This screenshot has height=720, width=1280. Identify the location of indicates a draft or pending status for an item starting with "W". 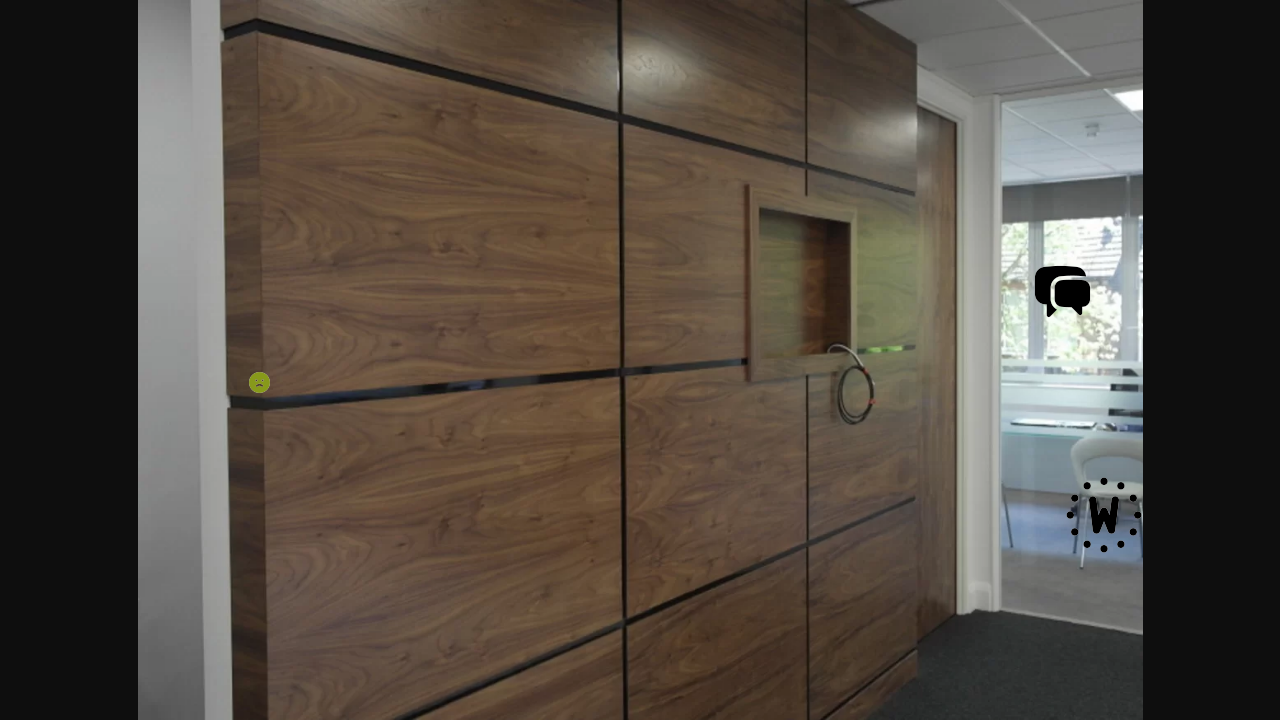
(1104, 515).